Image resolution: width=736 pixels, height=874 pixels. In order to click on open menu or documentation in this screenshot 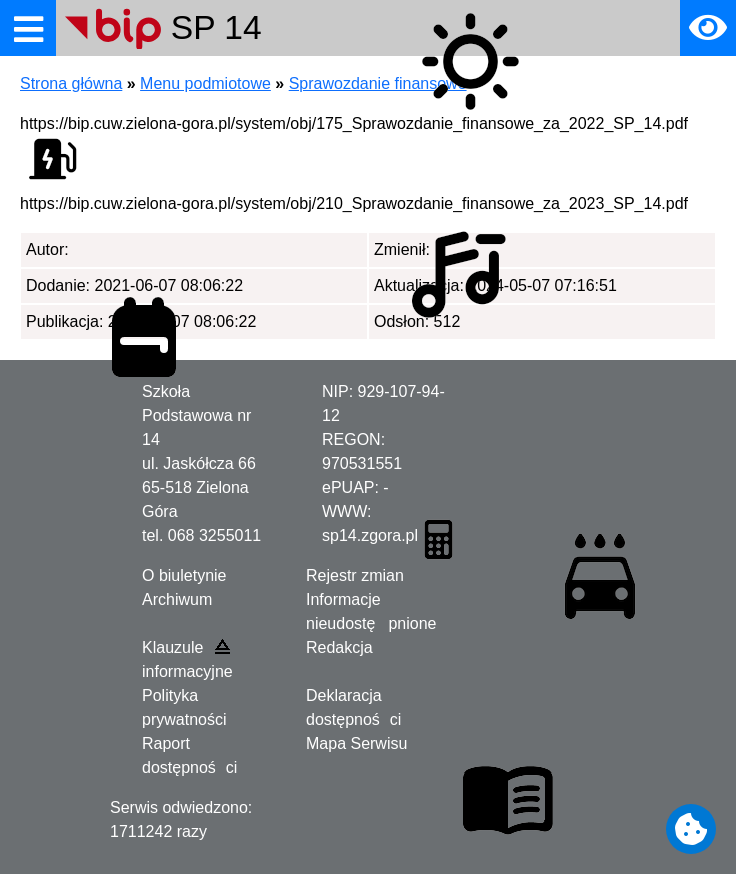, I will do `click(508, 797)`.